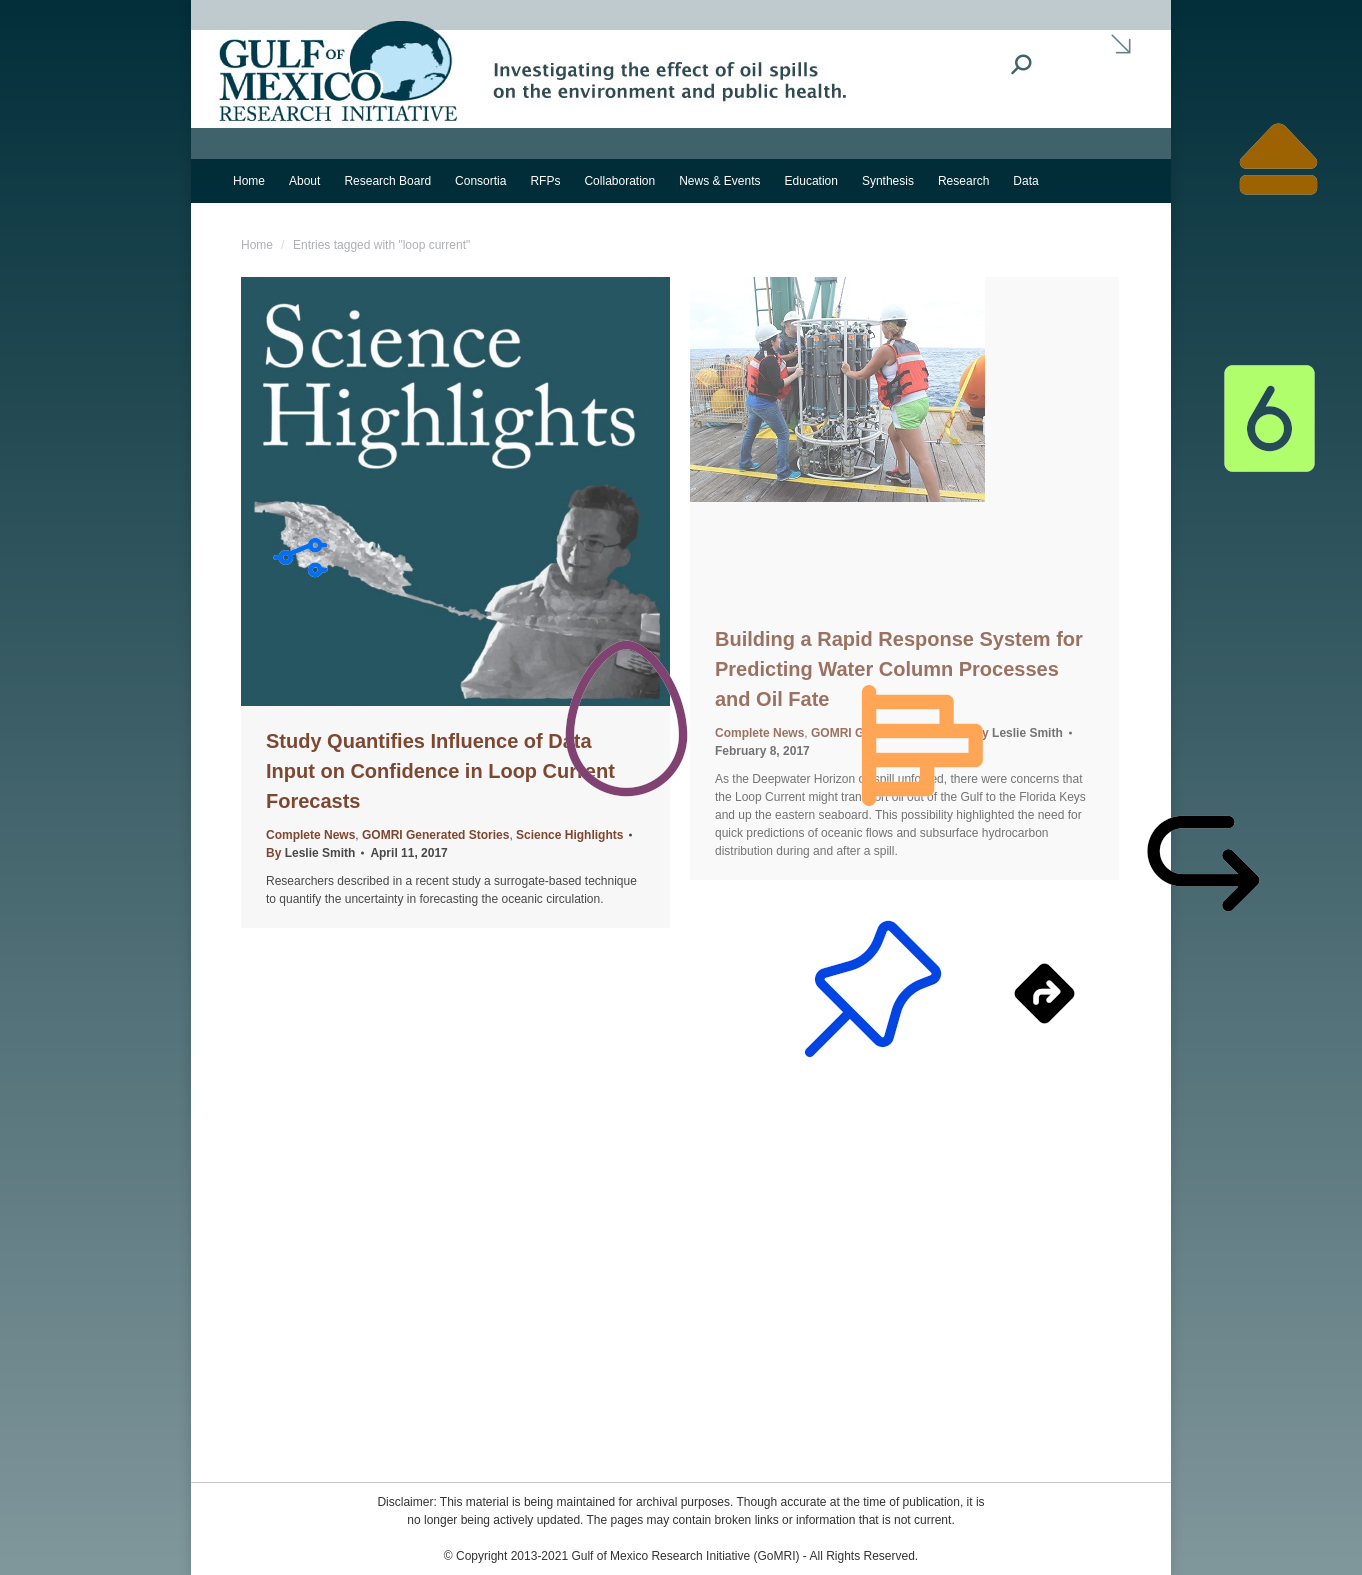 The height and width of the screenshot is (1575, 1362). Describe the element at coordinates (1203, 859) in the screenshot. I see `redo last action` at that location.